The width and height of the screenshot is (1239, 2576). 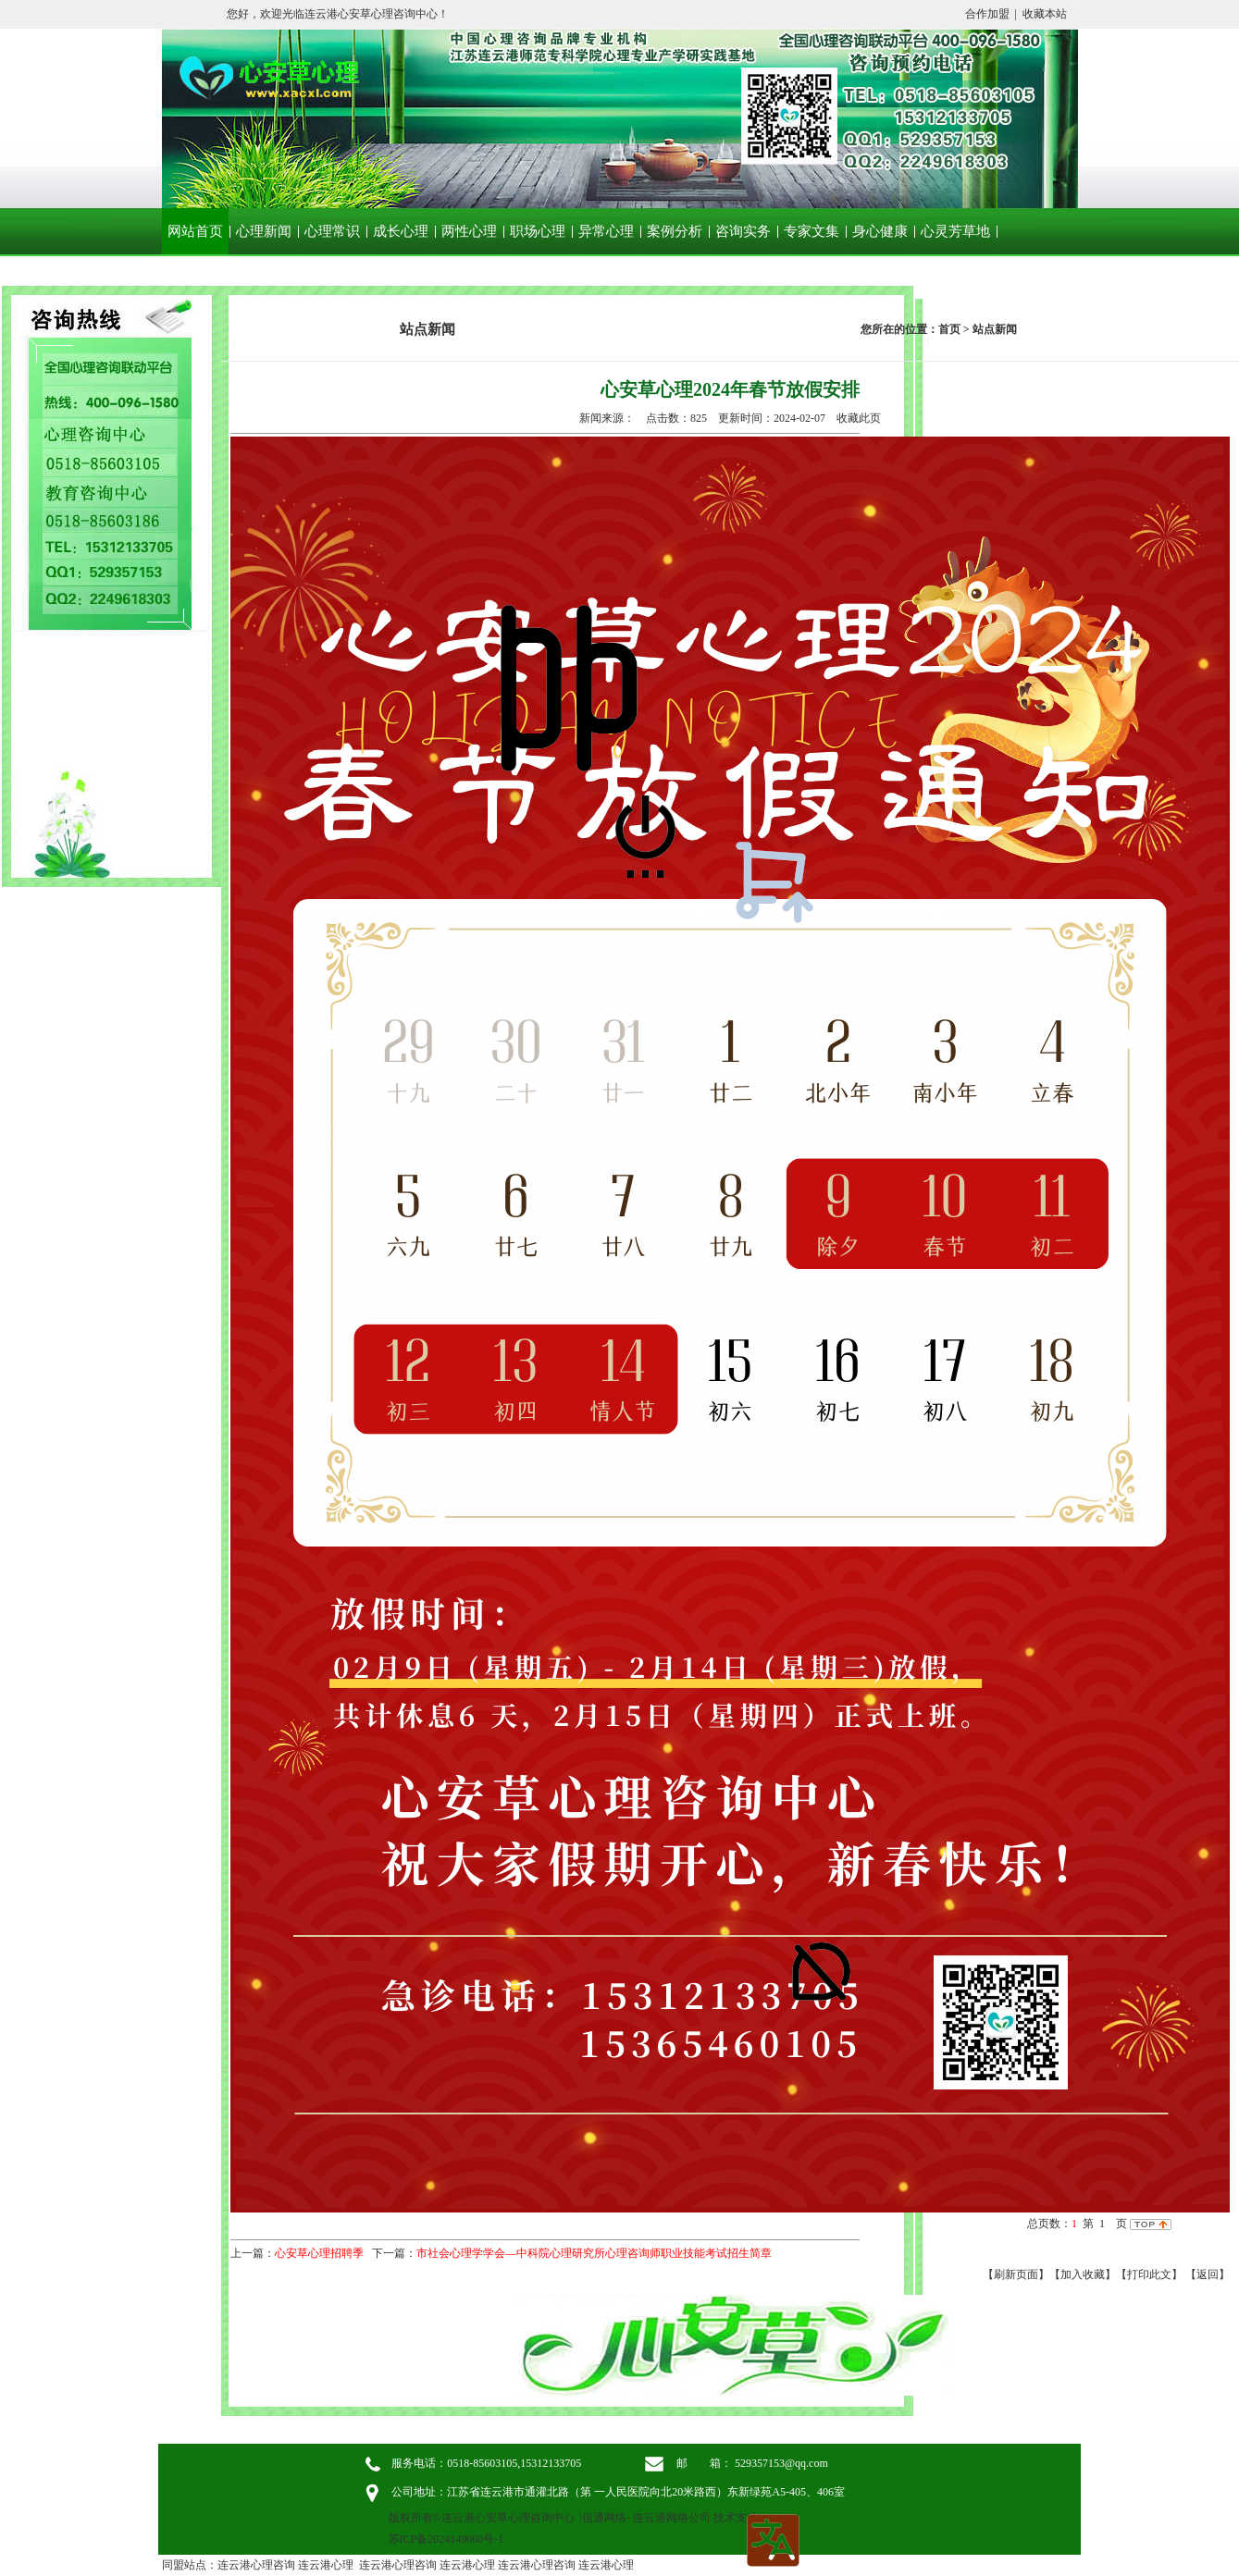 What do you see at coordinates (569, 688) in the screenshot?
I see `distribute objects from the left edge` at bounding box center [569, 688].